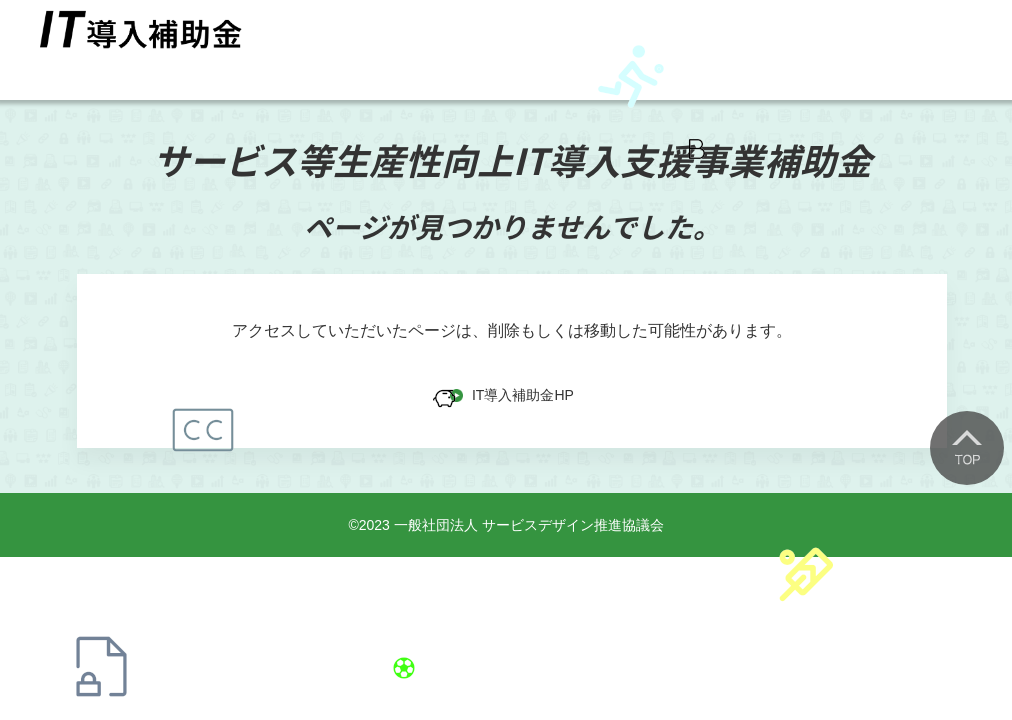 This screenshot has width=1012, height=720. I want to click on view your savings or budget, so click(444, 398).